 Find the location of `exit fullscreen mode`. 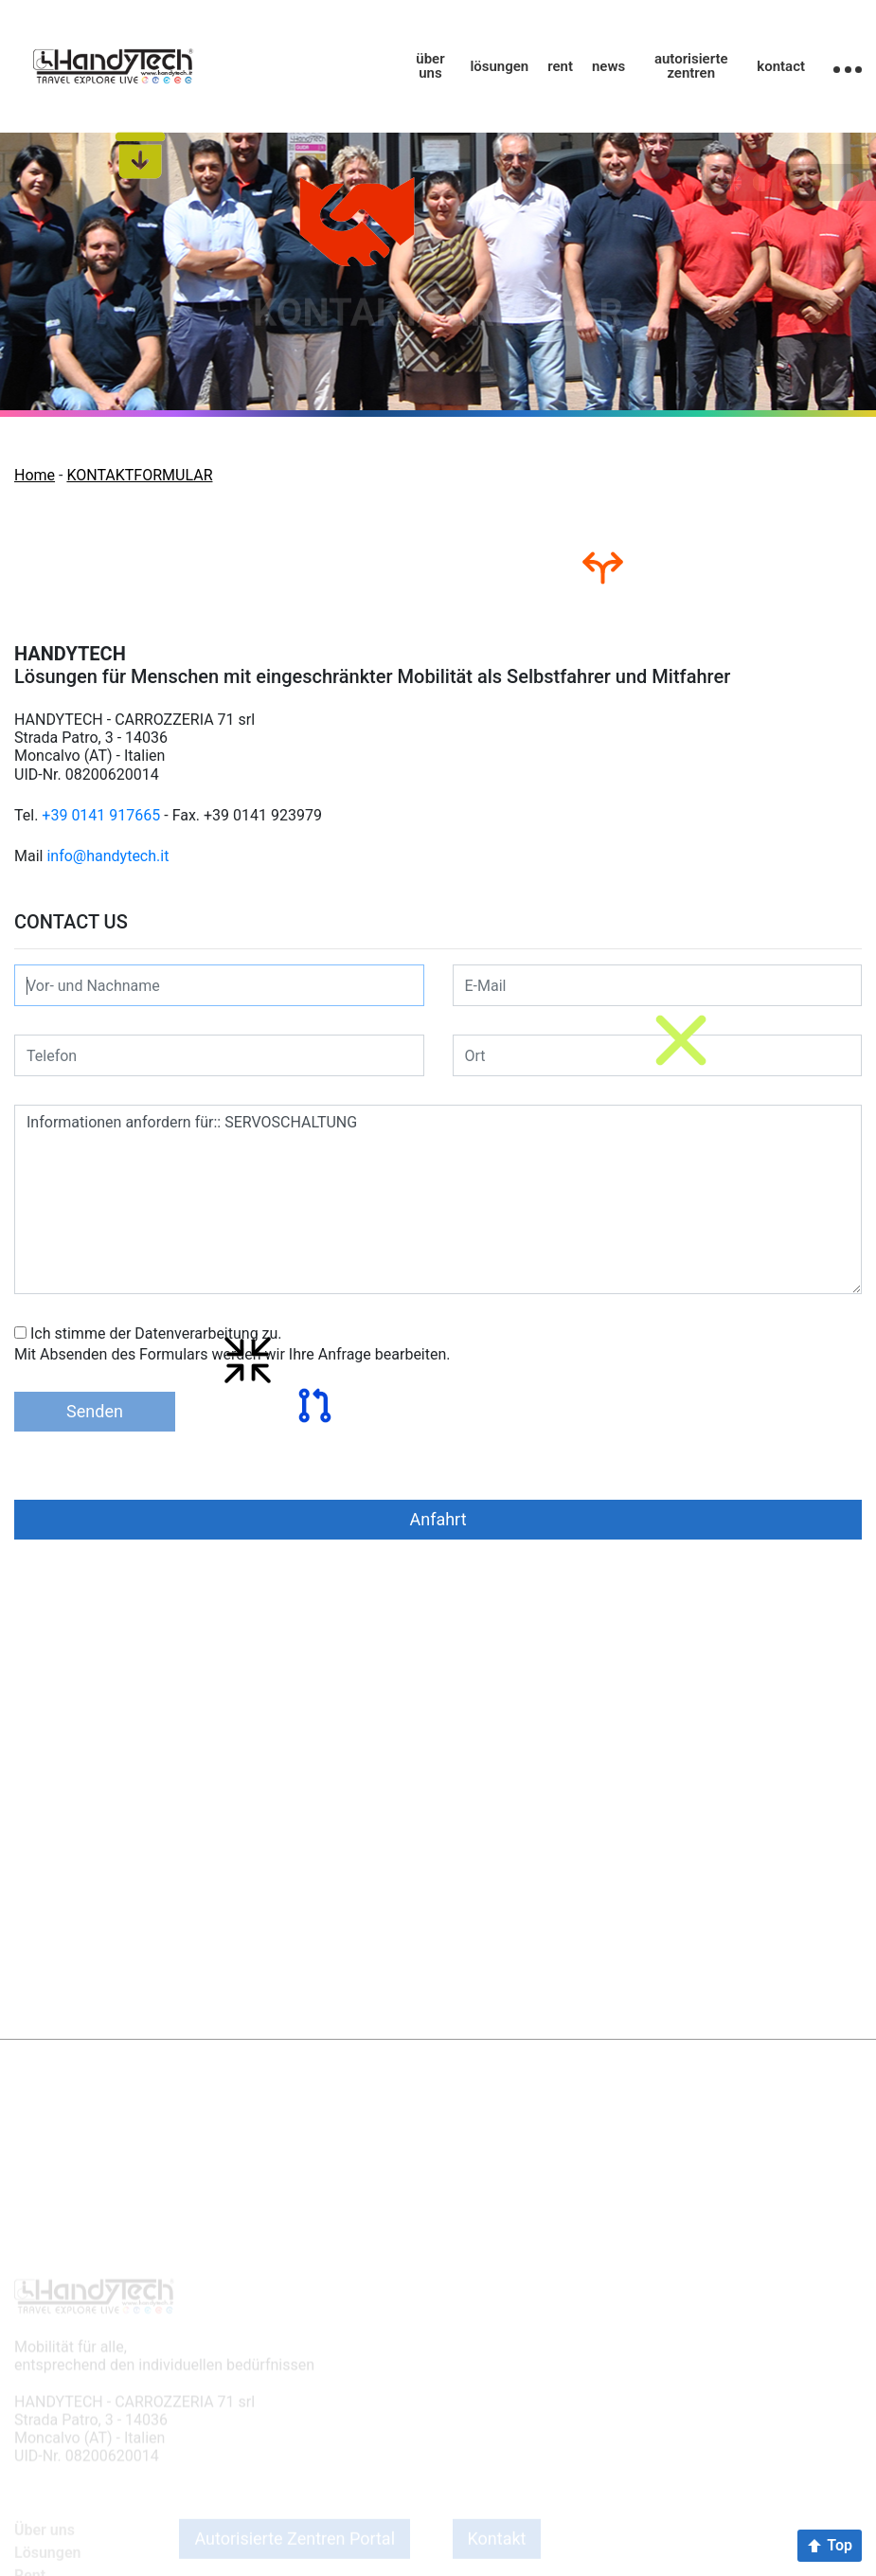

exit fullscreen mode is located at coordinates (247, 1360).